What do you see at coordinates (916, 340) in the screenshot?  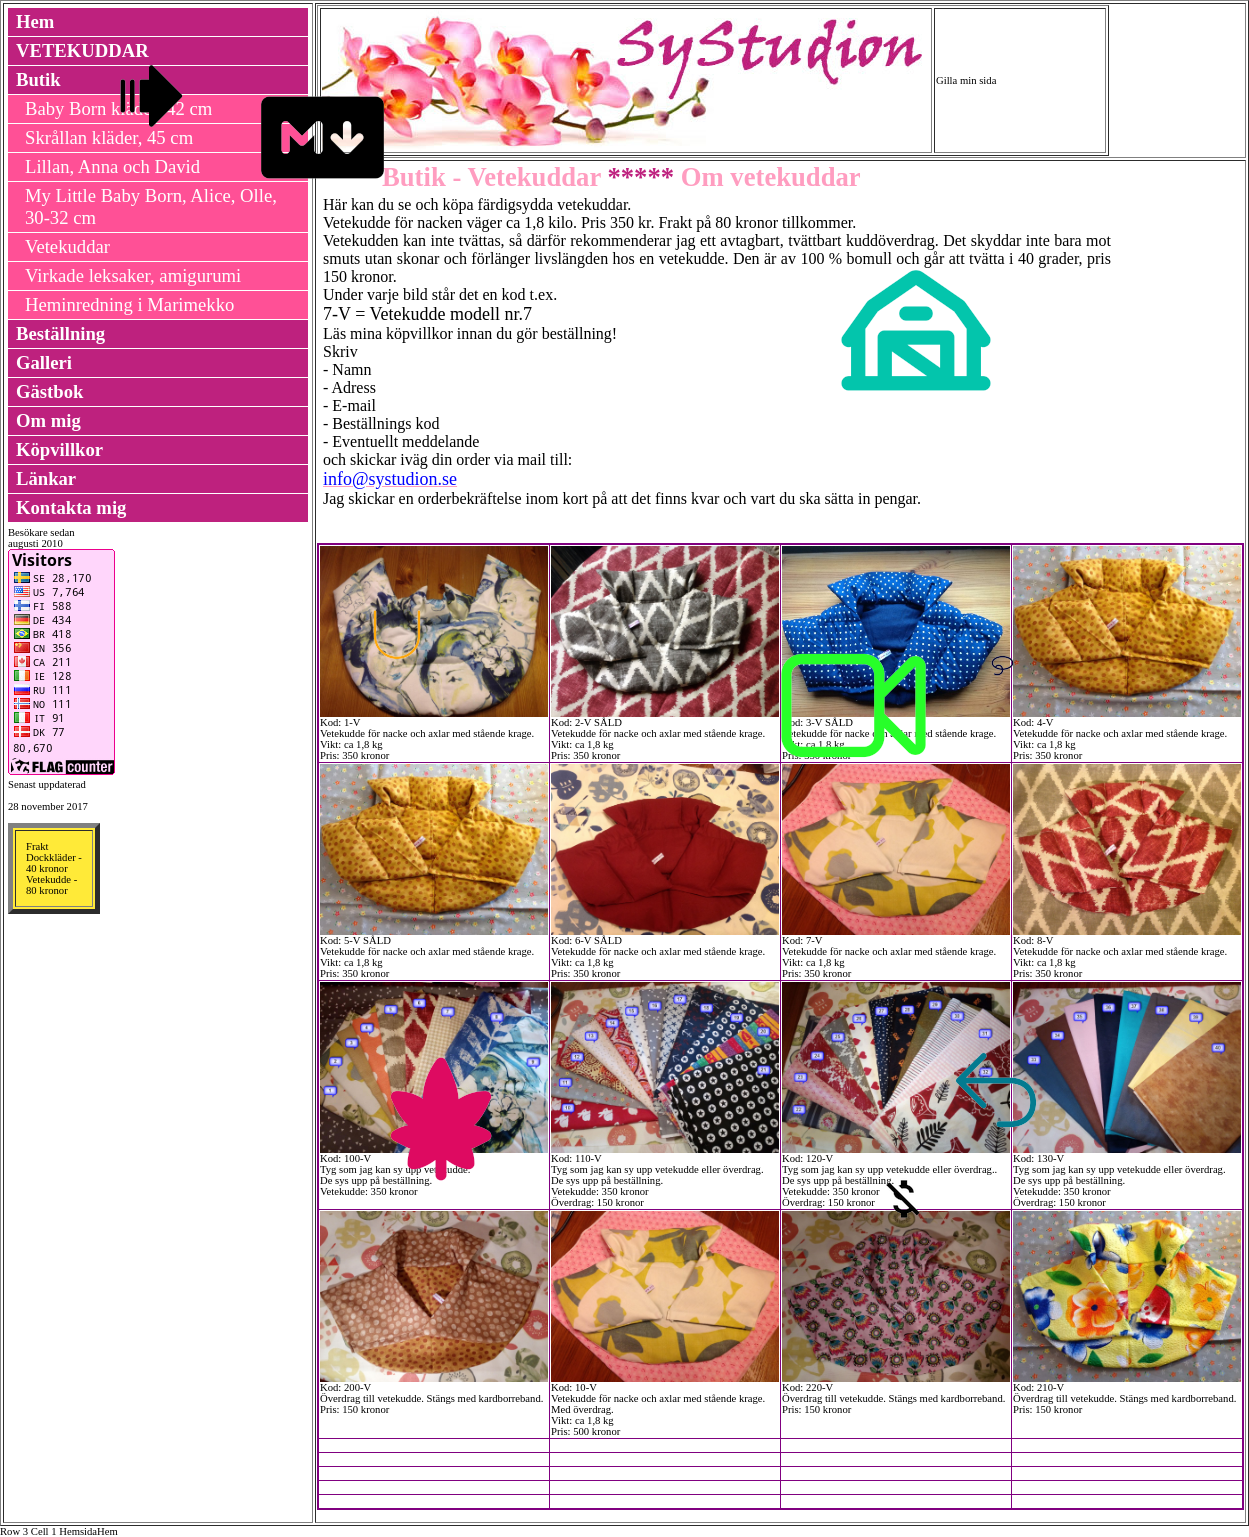 I see `access farm or agricultural settings` at bounding box center [916, 340].